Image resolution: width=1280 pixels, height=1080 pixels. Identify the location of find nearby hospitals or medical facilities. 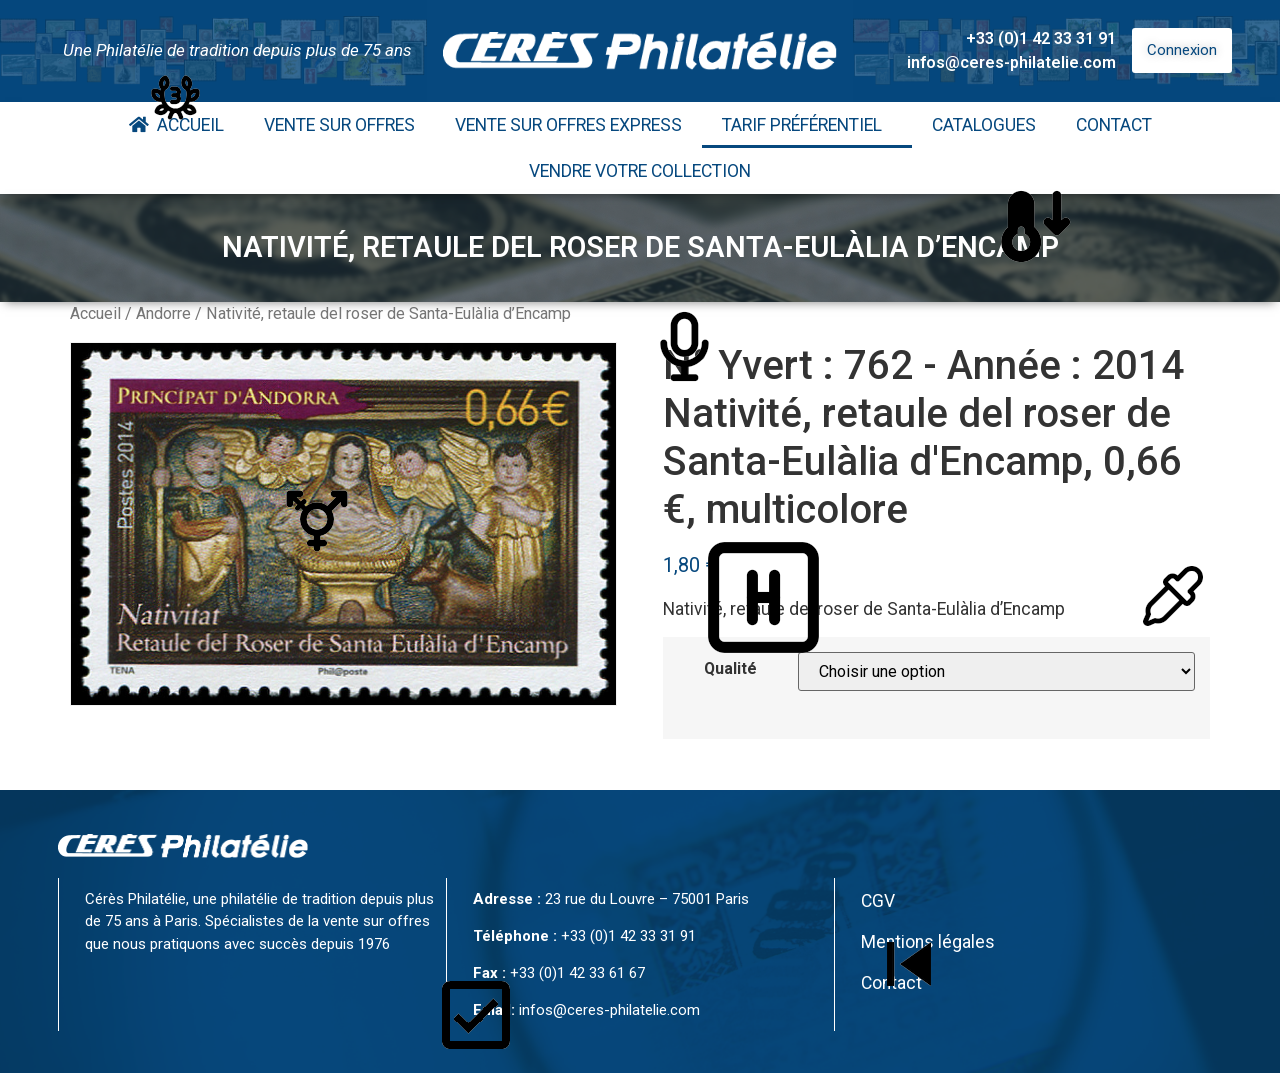
(763, 597).